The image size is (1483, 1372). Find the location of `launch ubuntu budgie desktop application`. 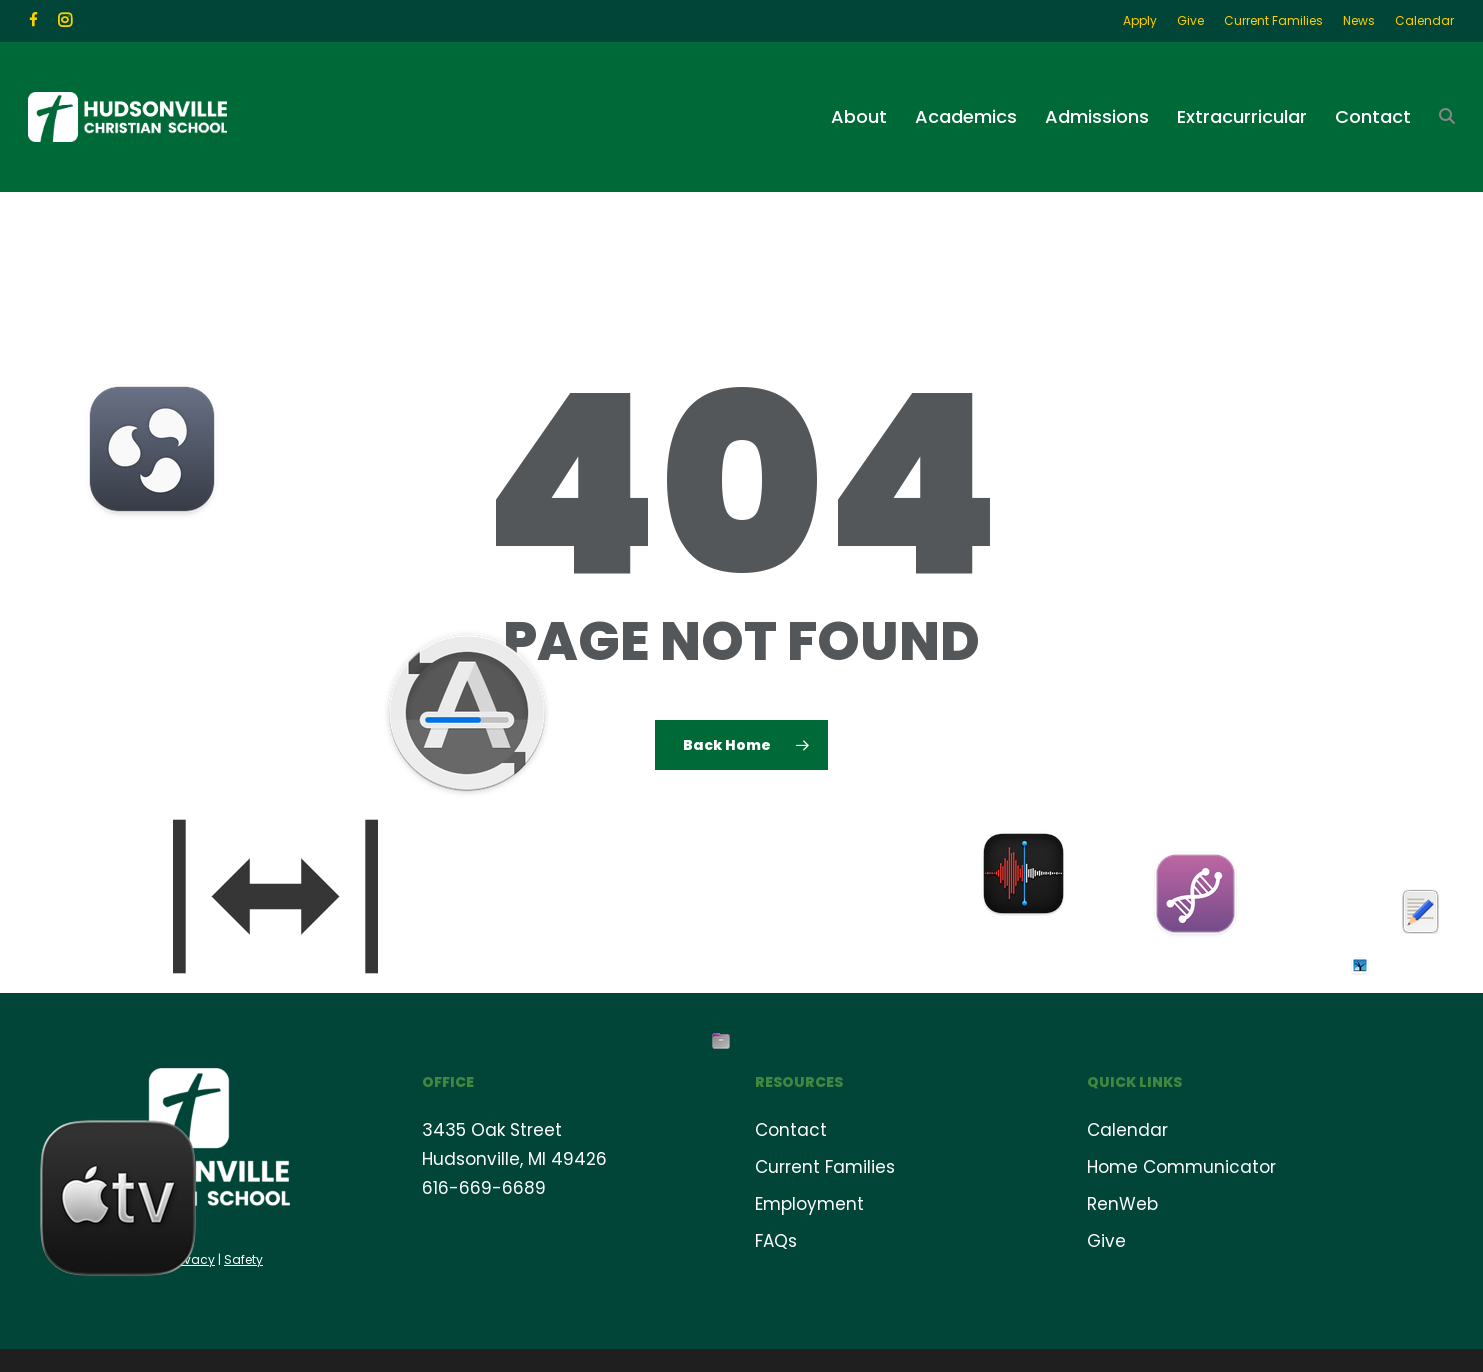

launch ubuntu budgie desktop application is located at coordinates (152, 449).